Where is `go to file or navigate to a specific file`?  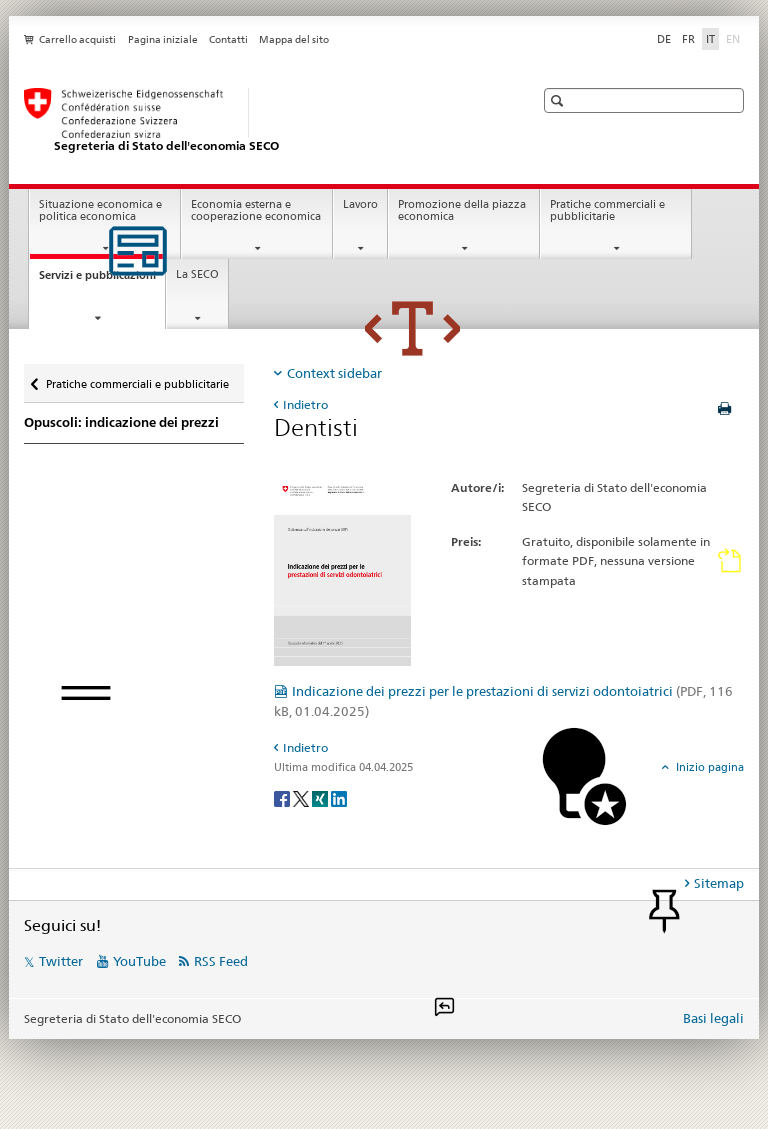 go to file or navigate to a specific file is located at coordinates (731, 561).